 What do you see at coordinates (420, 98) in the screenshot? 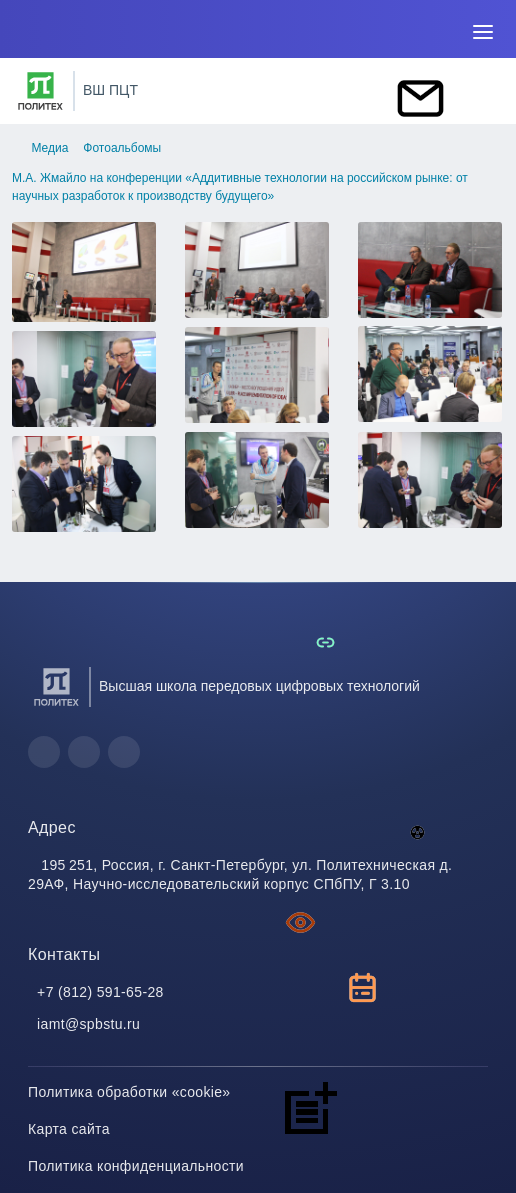
I see `open your email inbox` at bounding box center [420, 98].